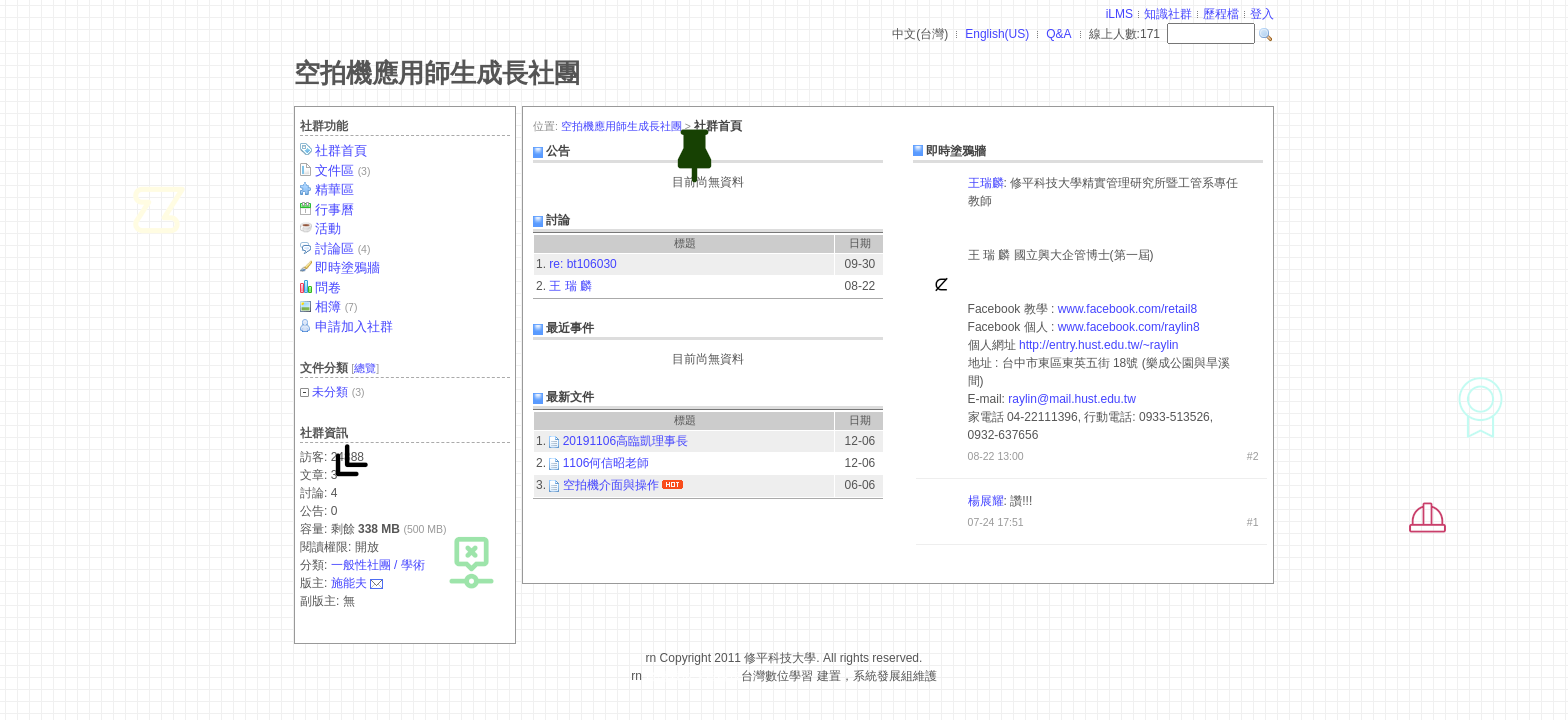  Describe the element at coordinates (694, 154) in the screenshot. I see `pinned item or content` at that location.